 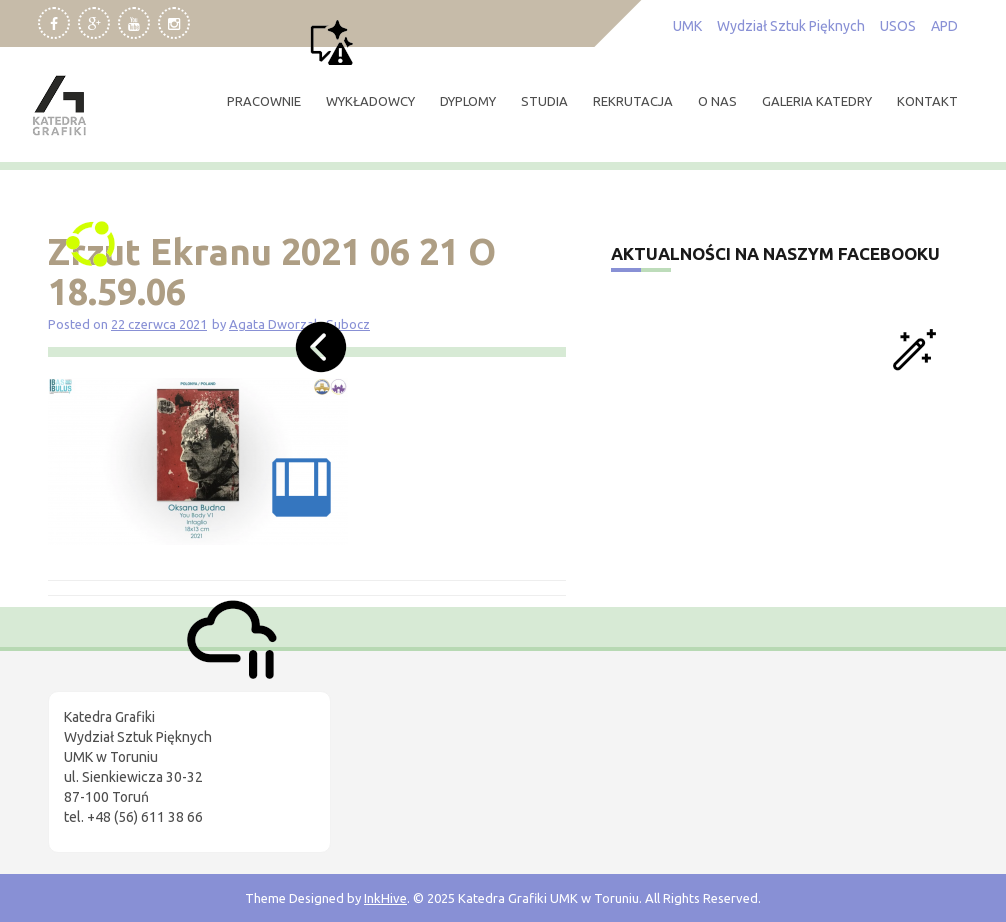 What do you see at coordinates (92, 244) in the screenshot?
I see `open ubuntu terminal` at bounding box center [92, 244].